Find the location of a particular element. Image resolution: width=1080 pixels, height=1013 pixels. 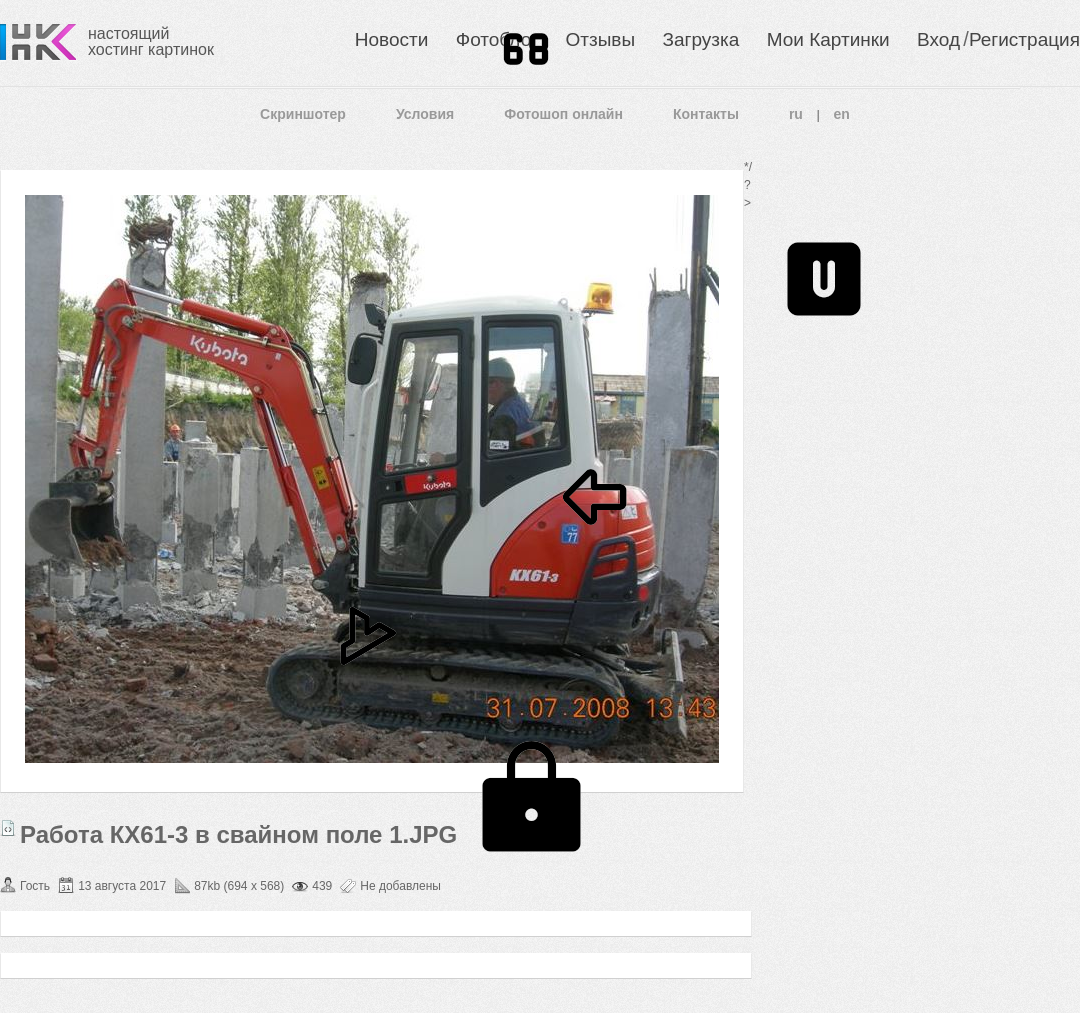

open yatse remote control app is located at coordinates (367, 636).